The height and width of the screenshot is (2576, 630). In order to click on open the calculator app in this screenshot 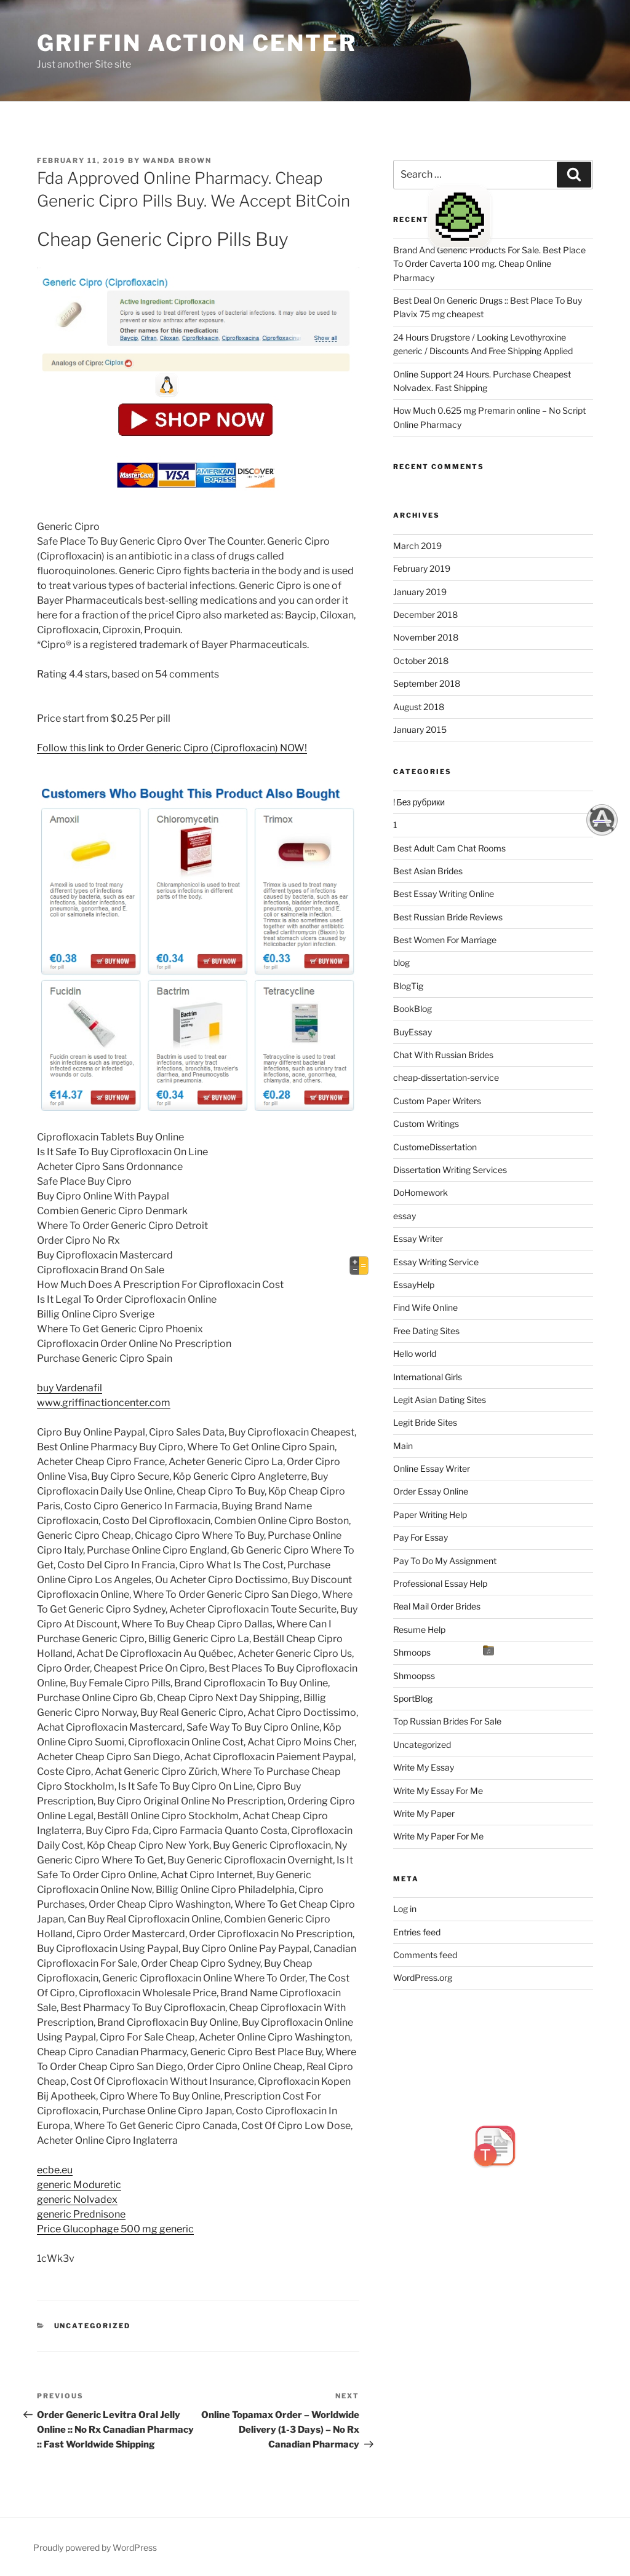, I will do `click(359, 1265)`.